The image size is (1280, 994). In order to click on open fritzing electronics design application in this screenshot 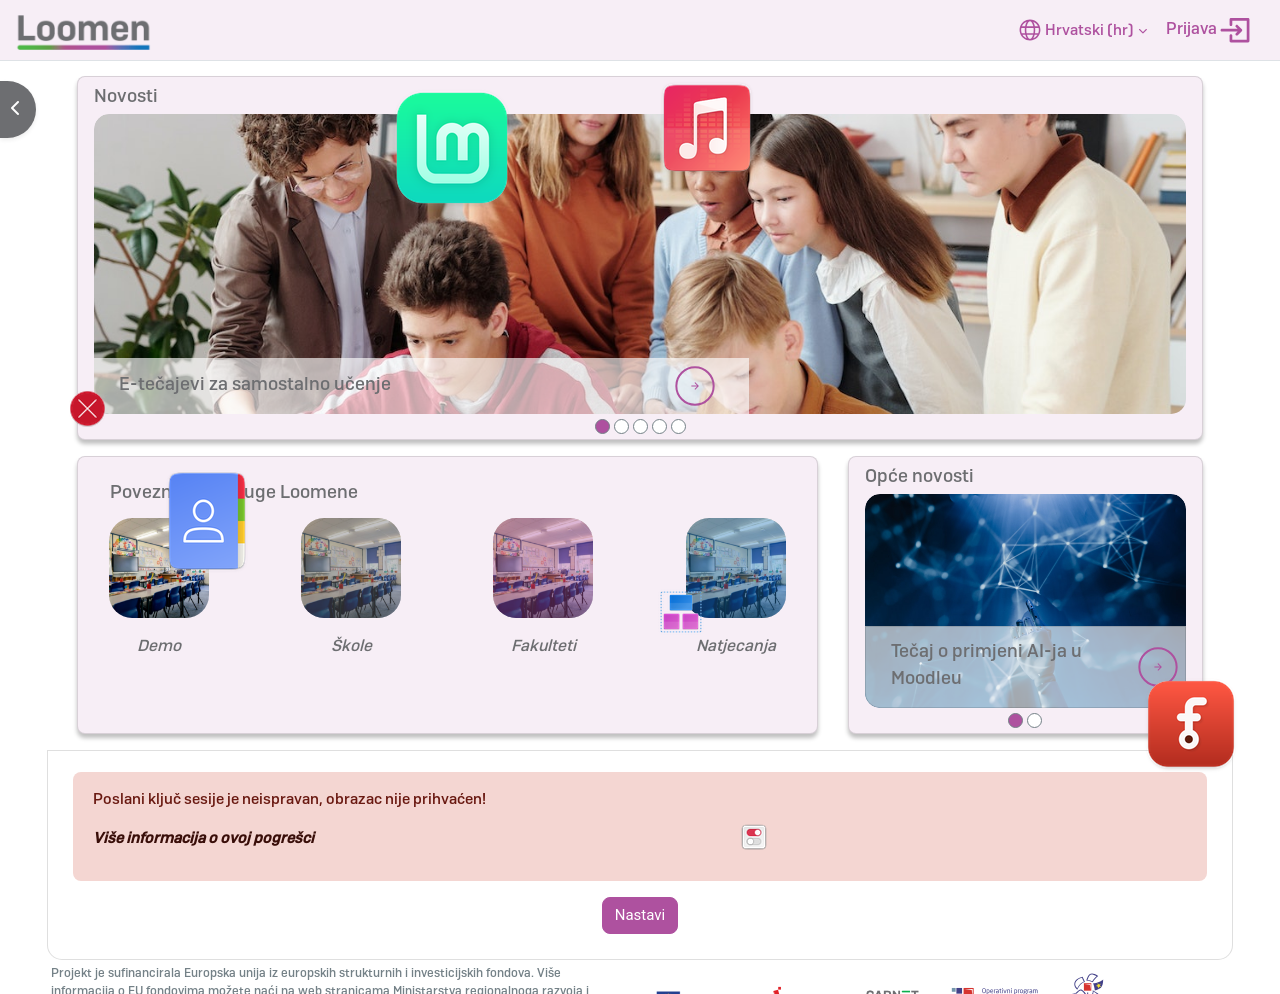, I will do `click(1191, 724)`.